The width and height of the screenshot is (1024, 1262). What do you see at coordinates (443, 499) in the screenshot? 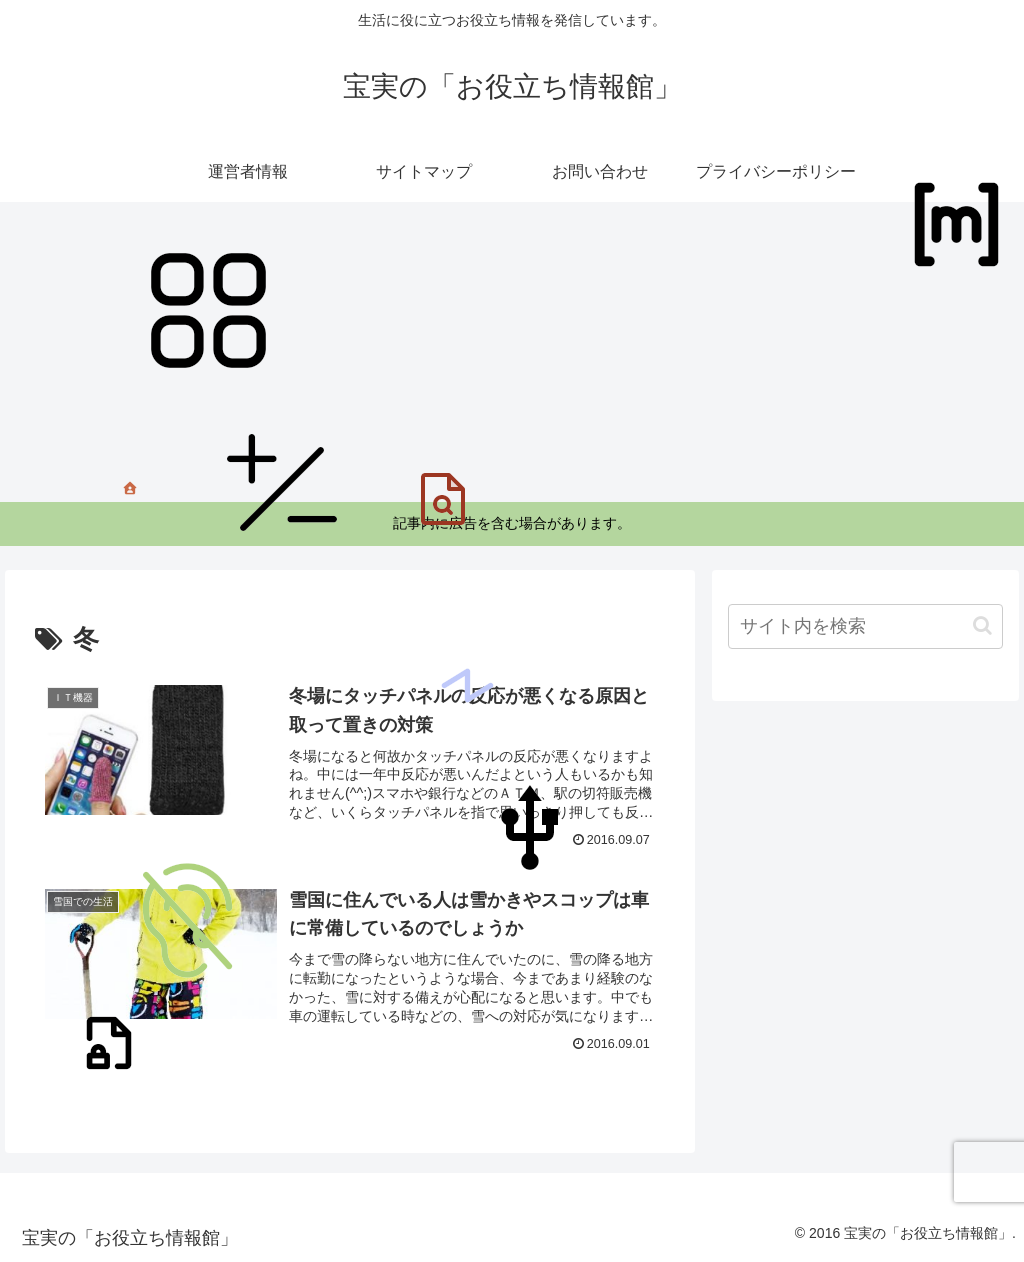
I see `search within a document or file` at bounding box center [443, 499].